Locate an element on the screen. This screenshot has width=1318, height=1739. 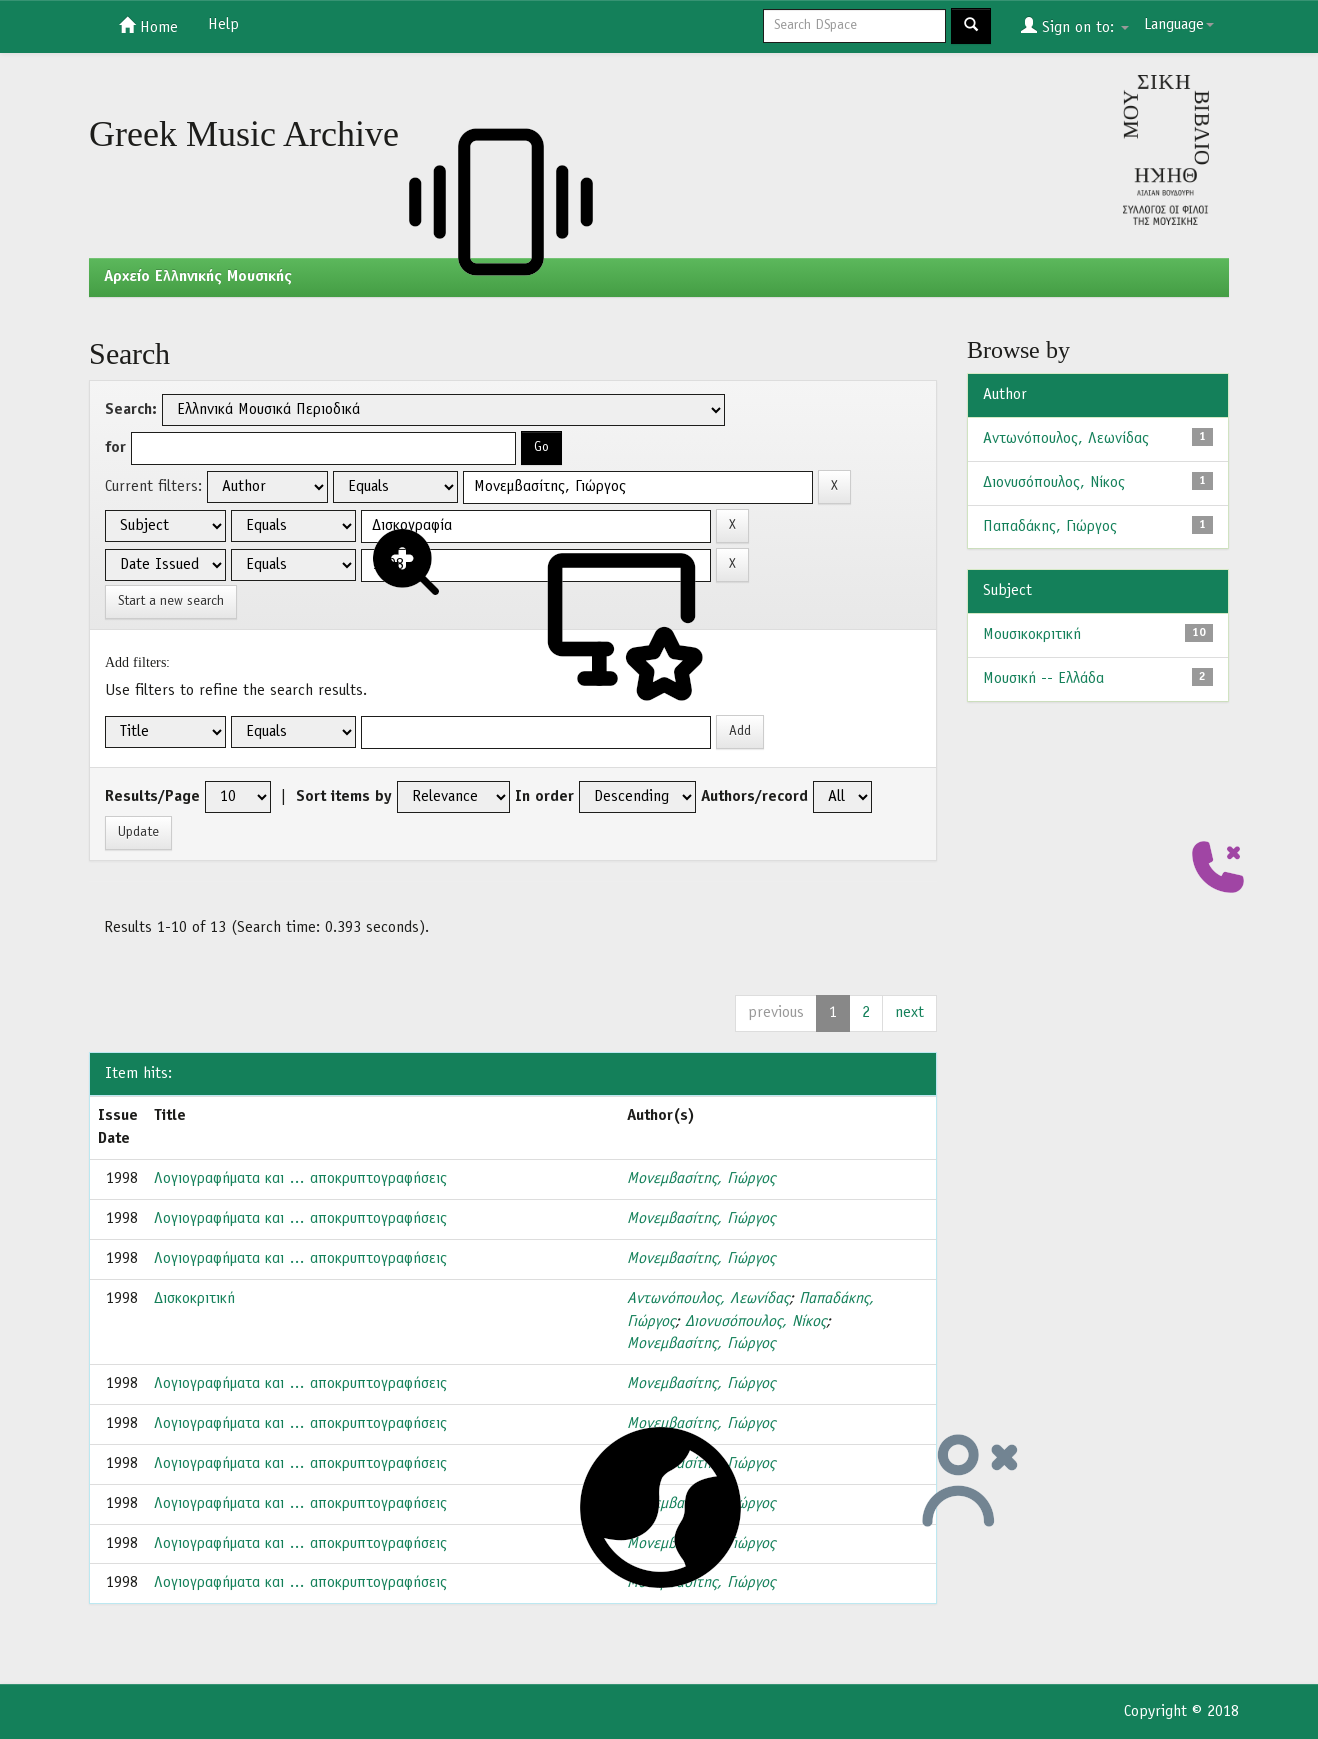
enable vibrate mode on your device is located at coordinates (501, 202).